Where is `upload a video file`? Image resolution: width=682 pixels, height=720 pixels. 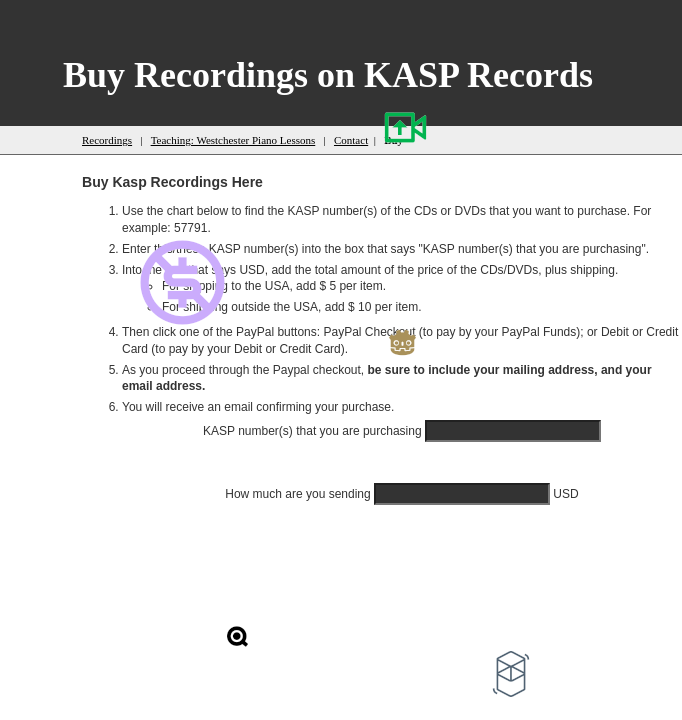 upload a video file is located at coordinates (405, 127).